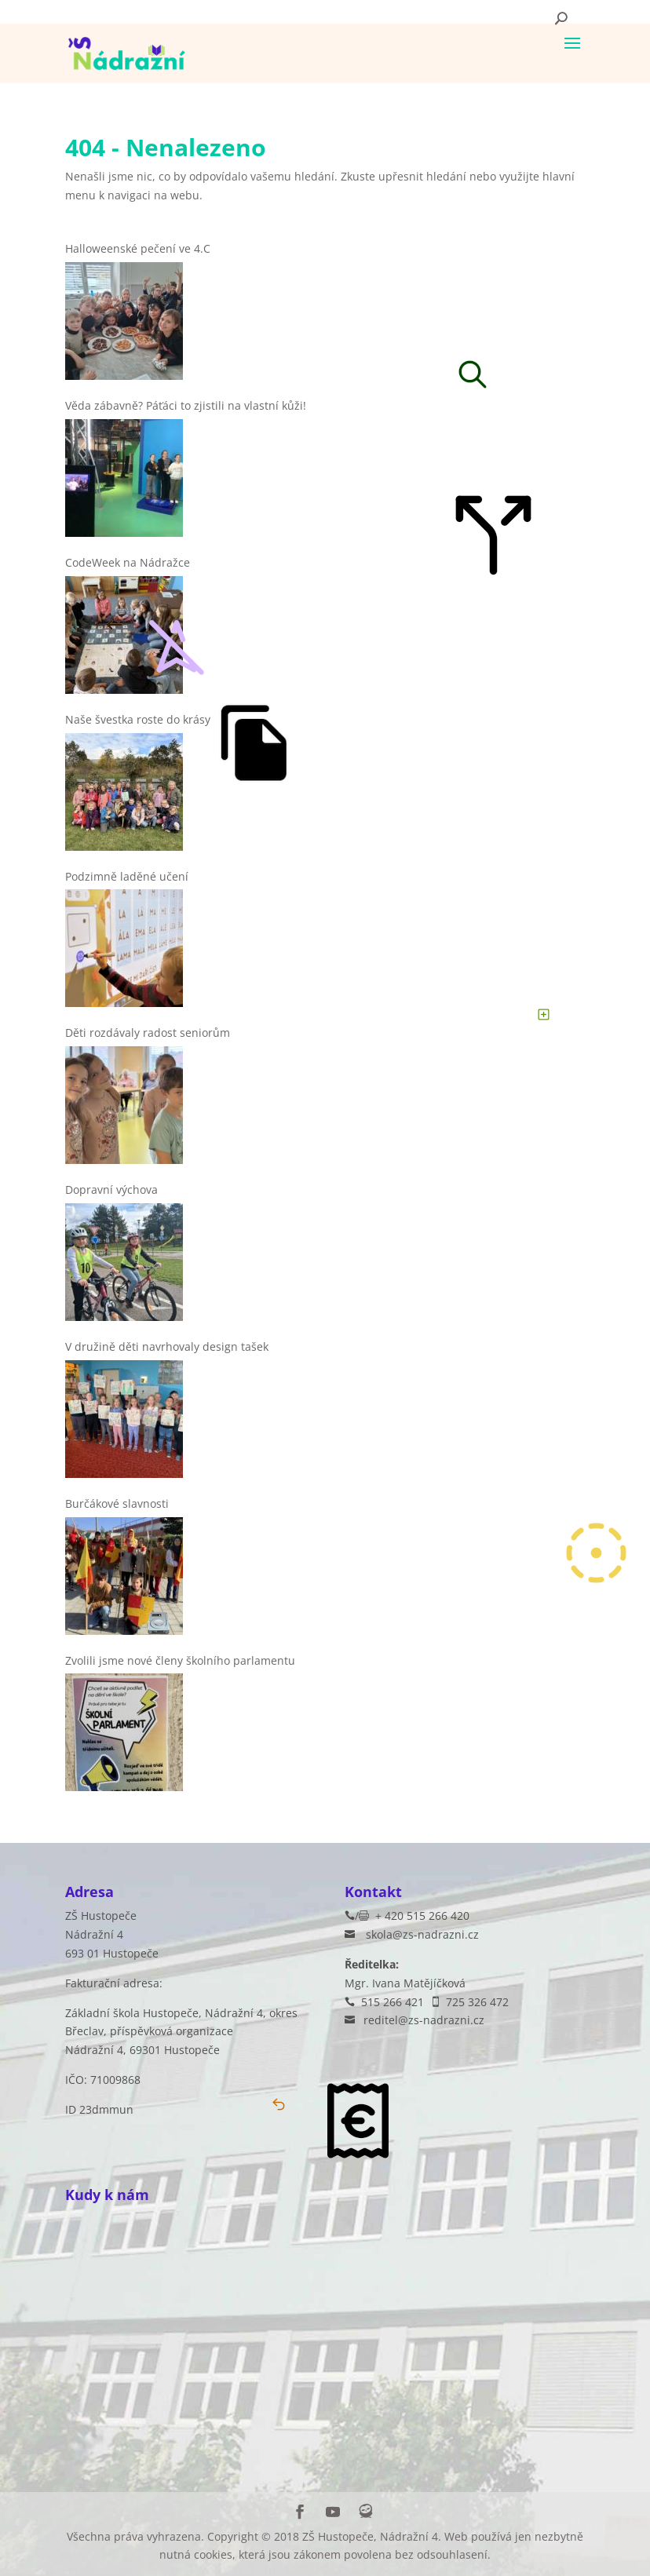  I want to click on access local hard drive storage, so click(159, 1623).